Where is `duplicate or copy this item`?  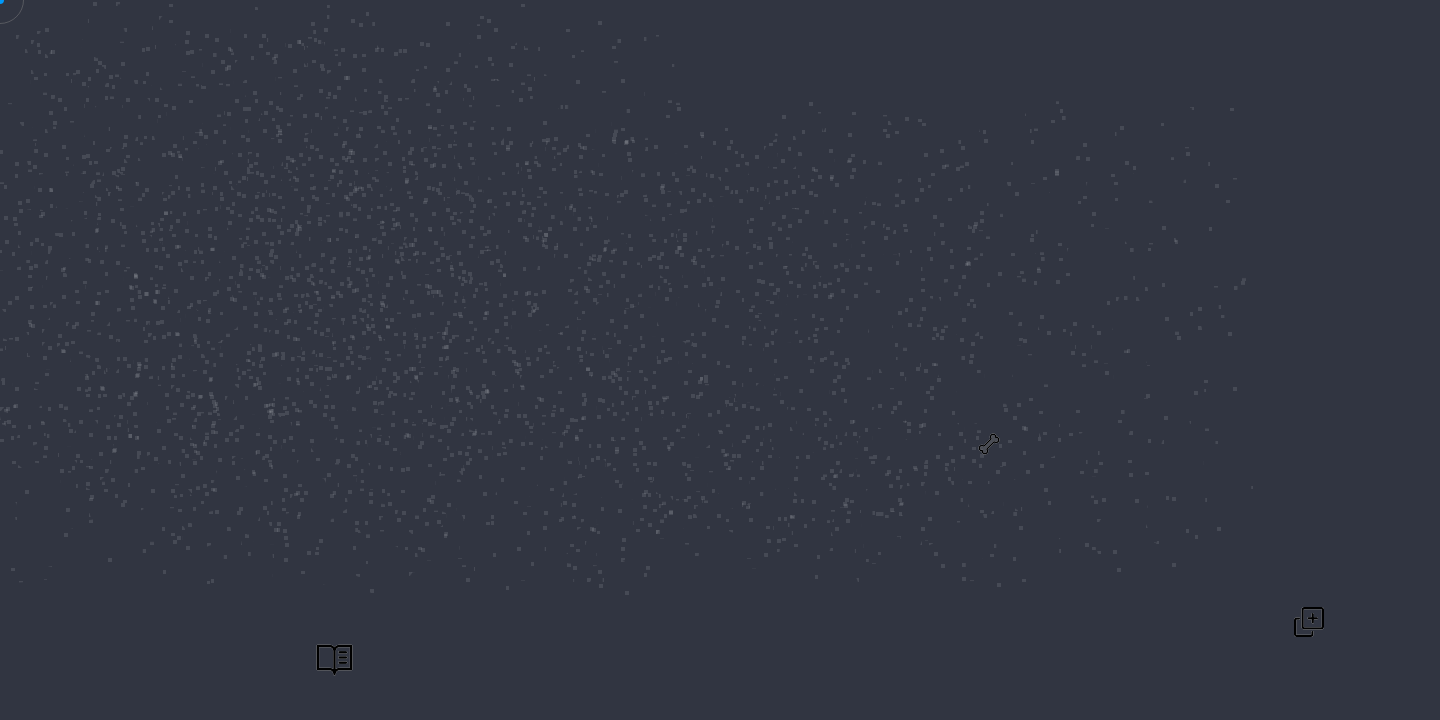 duplicate or copy this item is located at coordinates (1309, 622).